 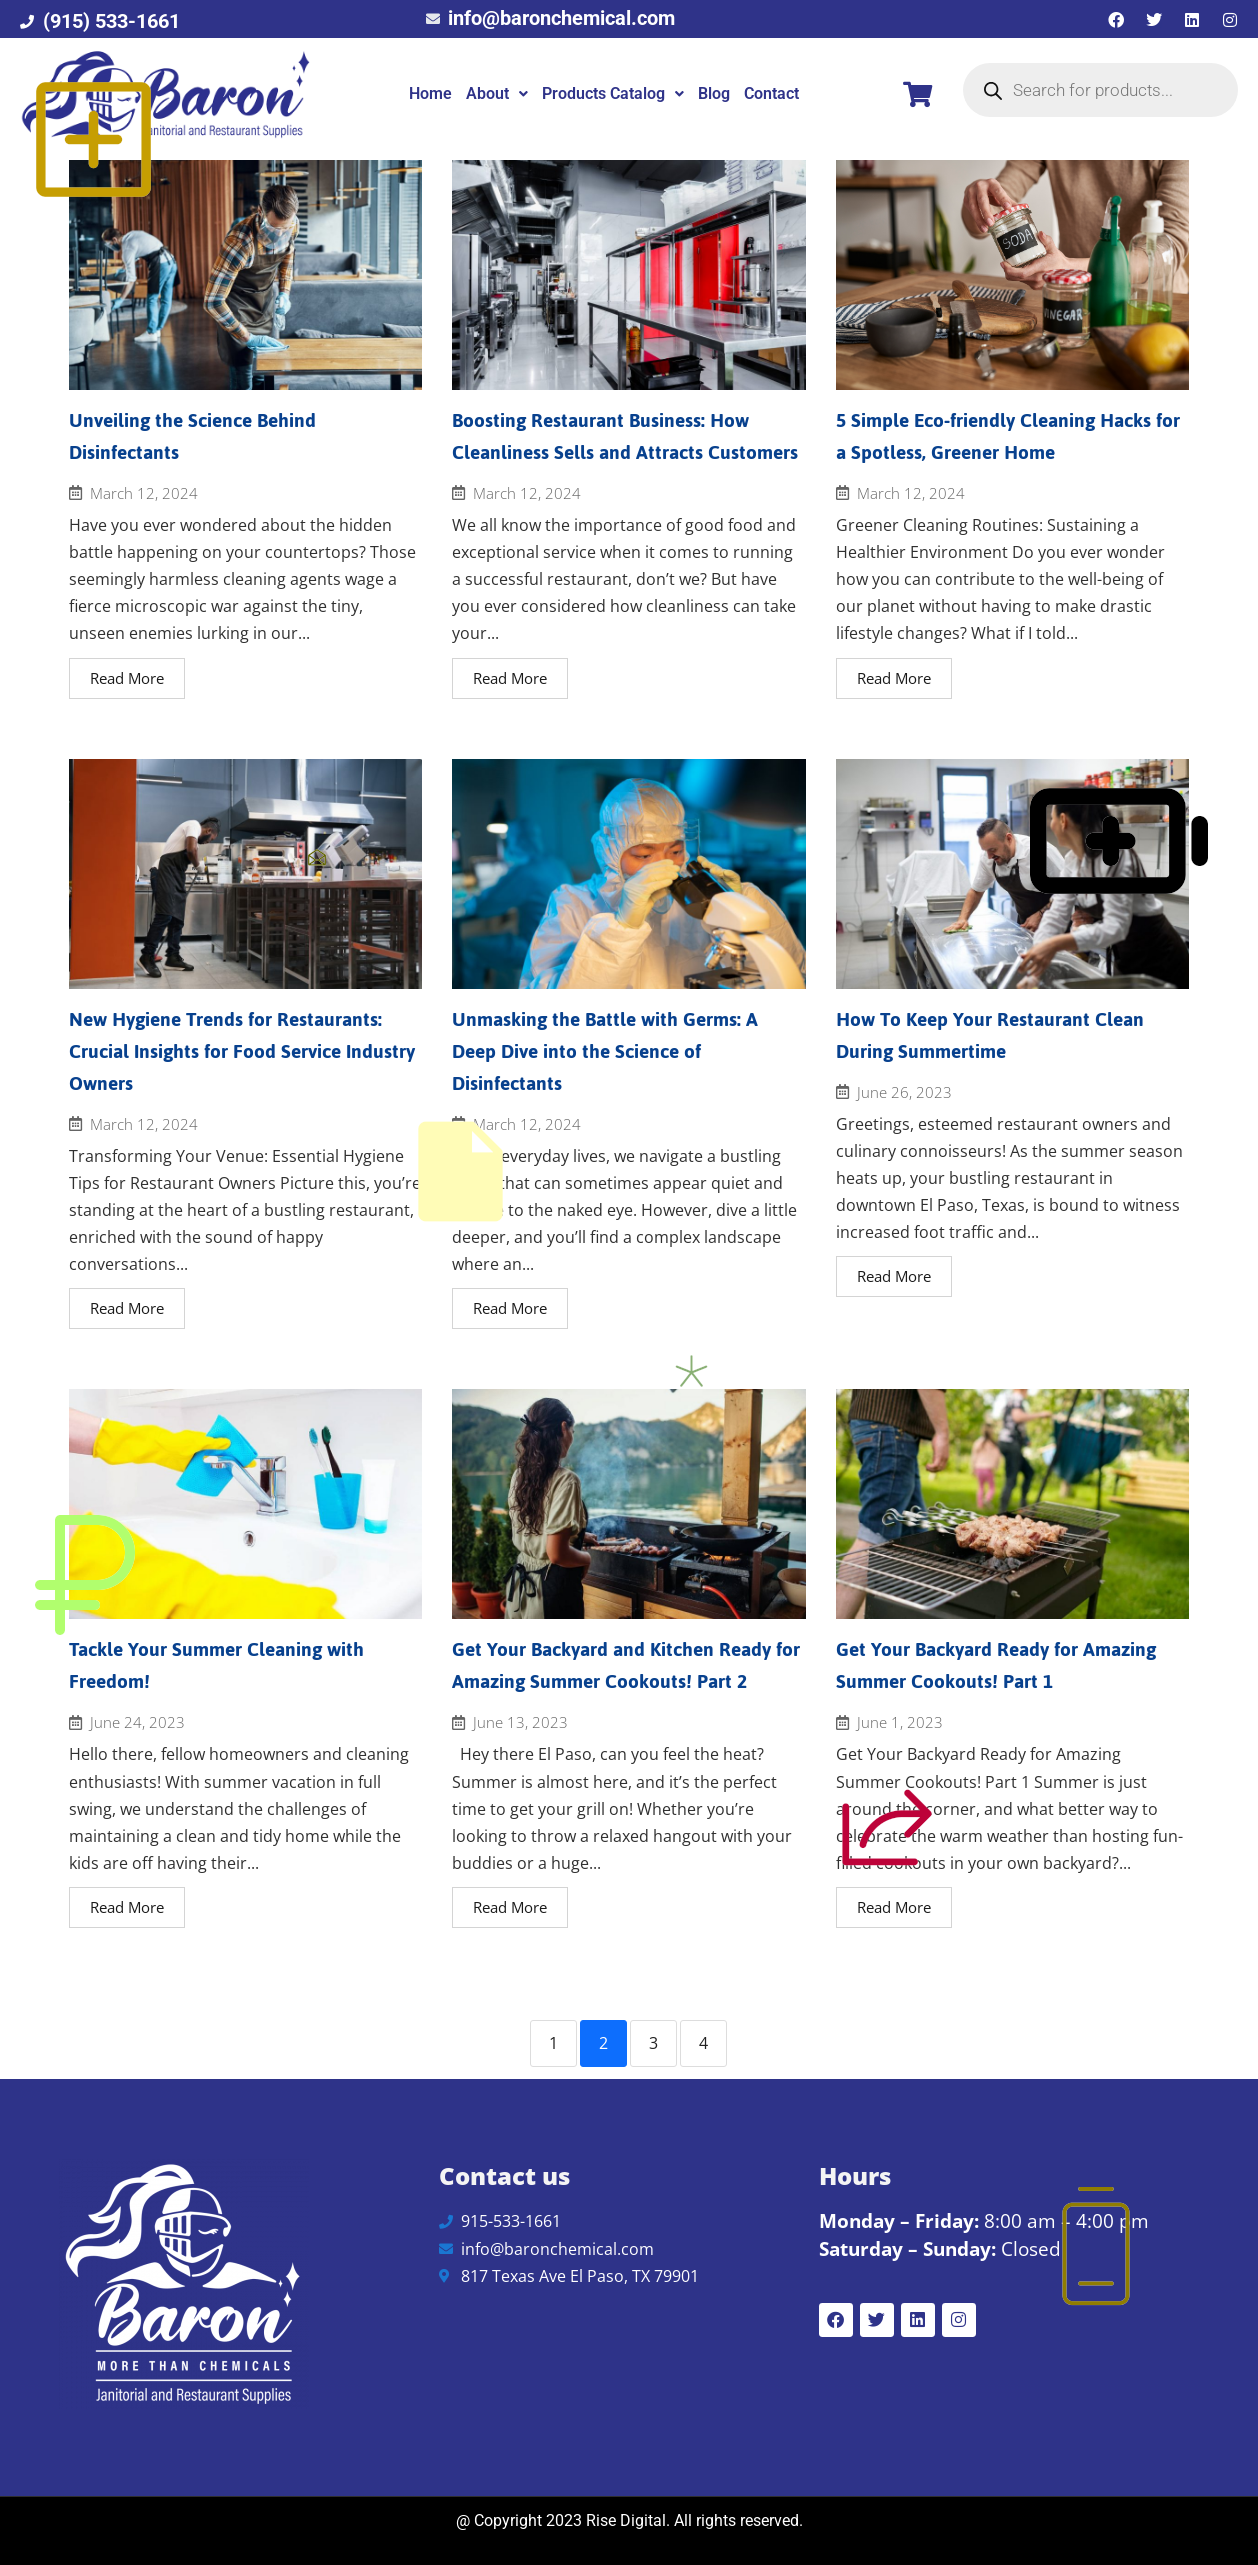 I want to click on share this content, so click(x=887, y=1824).